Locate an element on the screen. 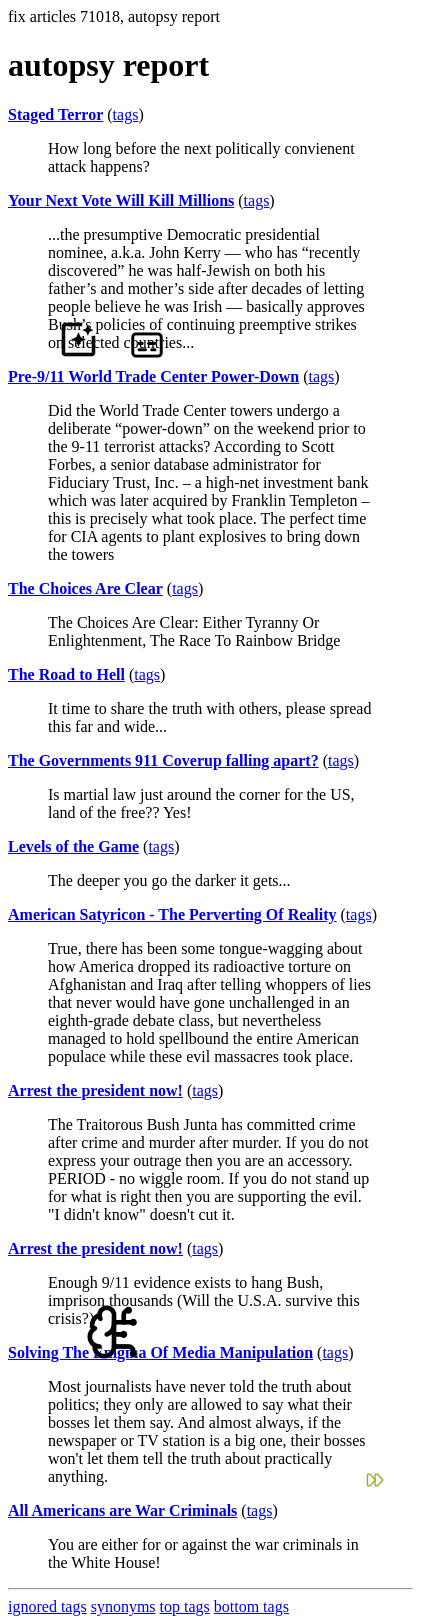 The image size is (421, 1624). enable closed captions or subtitles is located at coordinates (147, 345).